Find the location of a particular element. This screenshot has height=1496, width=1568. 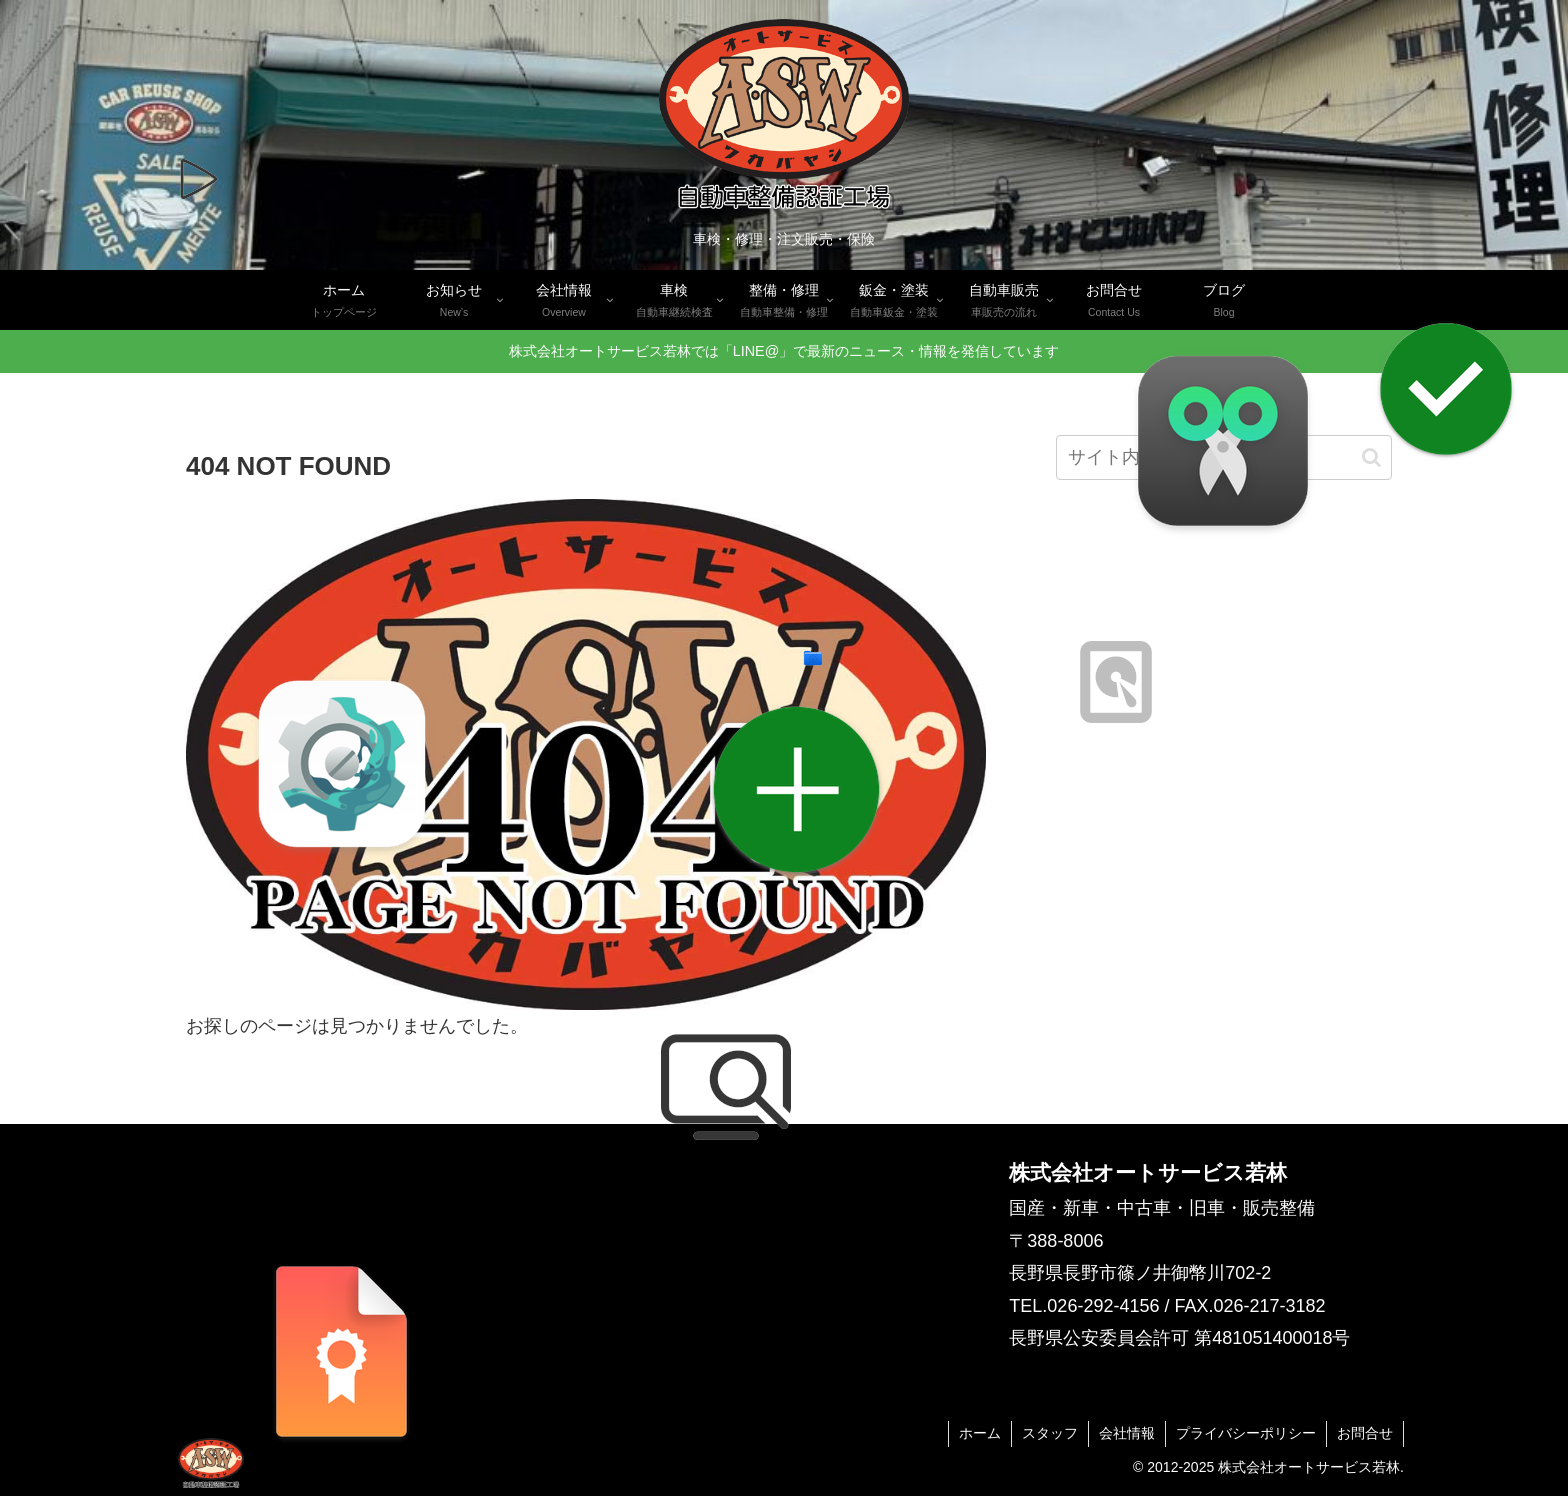

access firewire hard drive is located at coordinates (1116, 682).